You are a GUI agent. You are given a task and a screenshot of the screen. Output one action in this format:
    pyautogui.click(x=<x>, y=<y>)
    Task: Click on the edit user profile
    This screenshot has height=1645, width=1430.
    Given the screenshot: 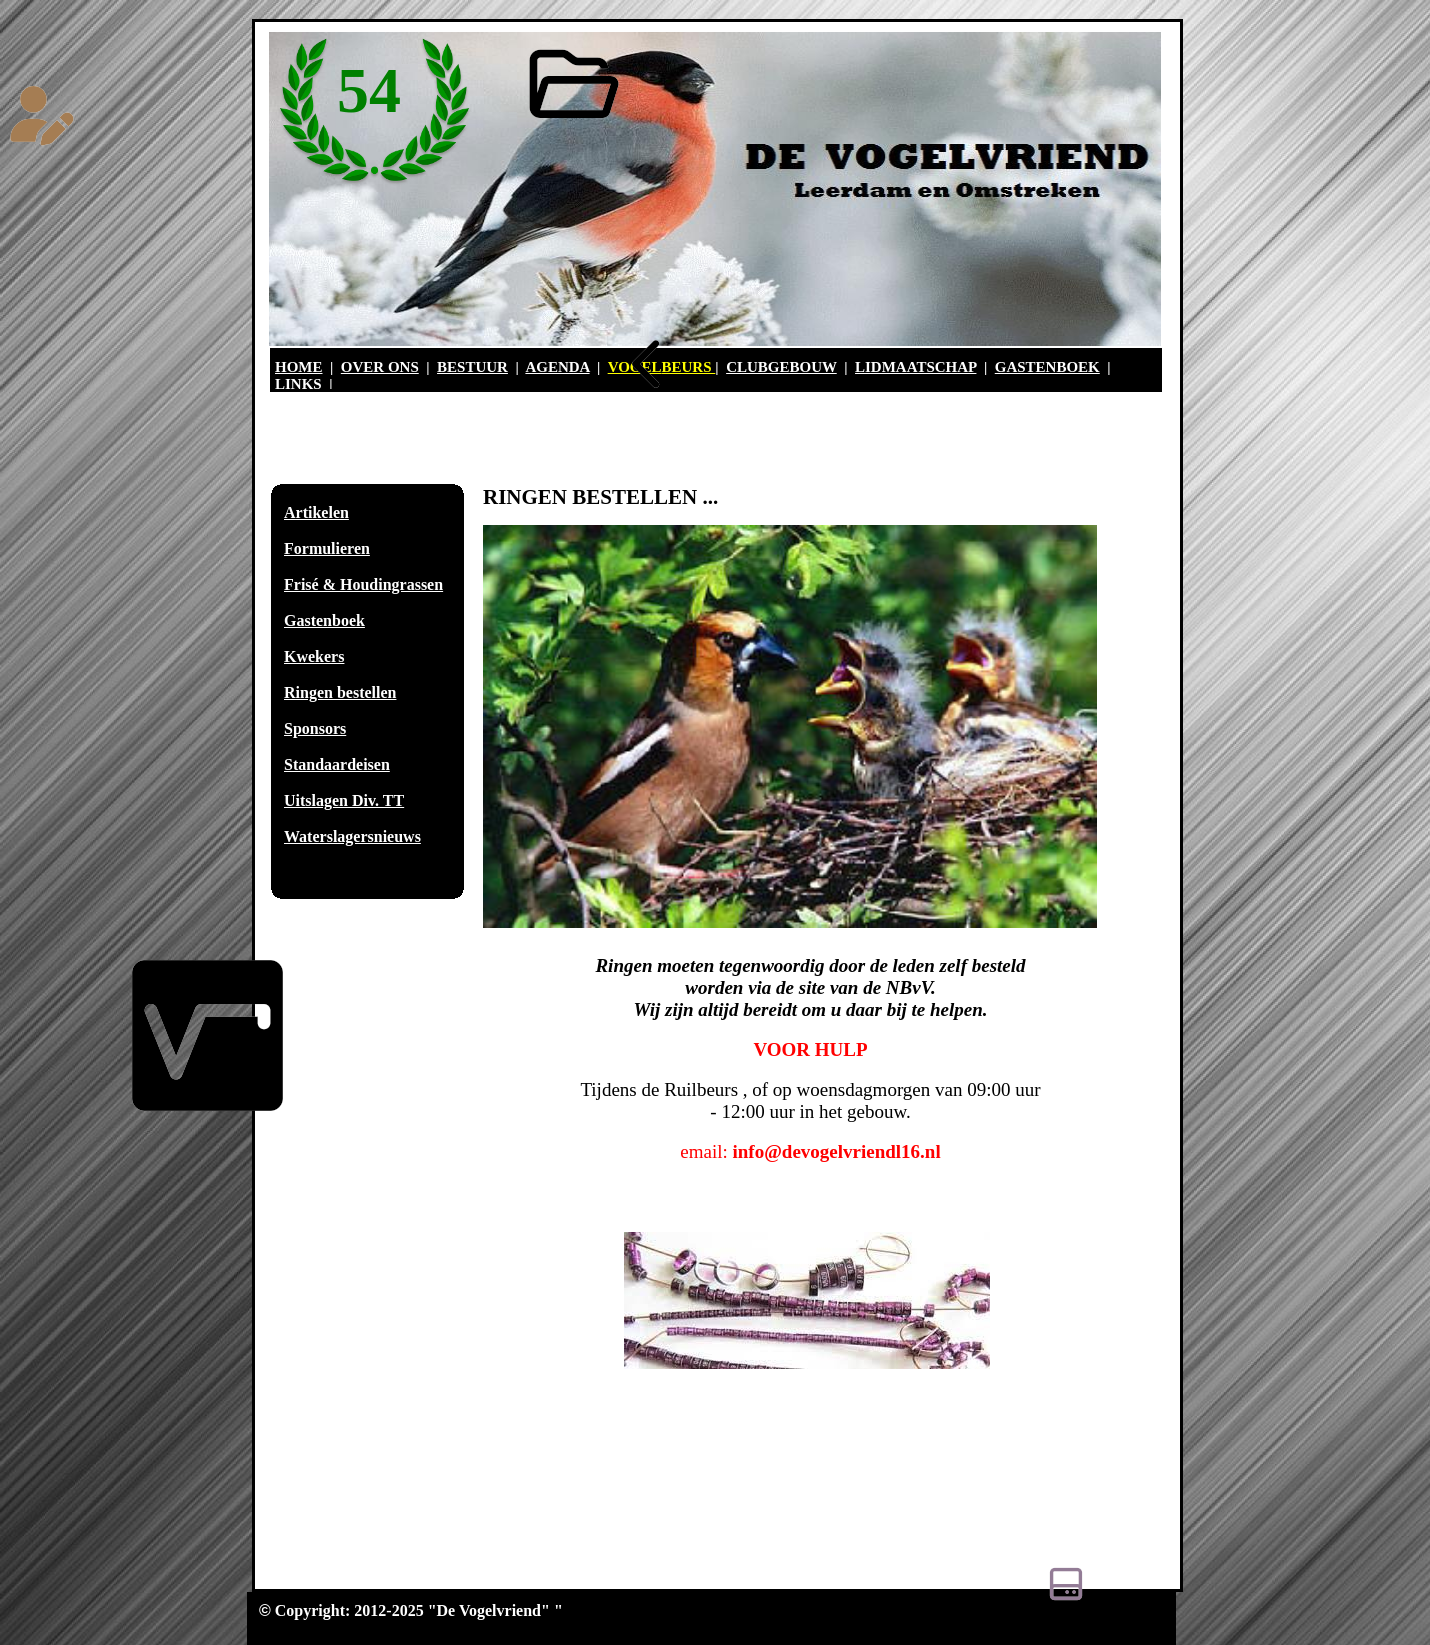 What is the action you would take?
    pyautogui.click(x=40, y=113)
    